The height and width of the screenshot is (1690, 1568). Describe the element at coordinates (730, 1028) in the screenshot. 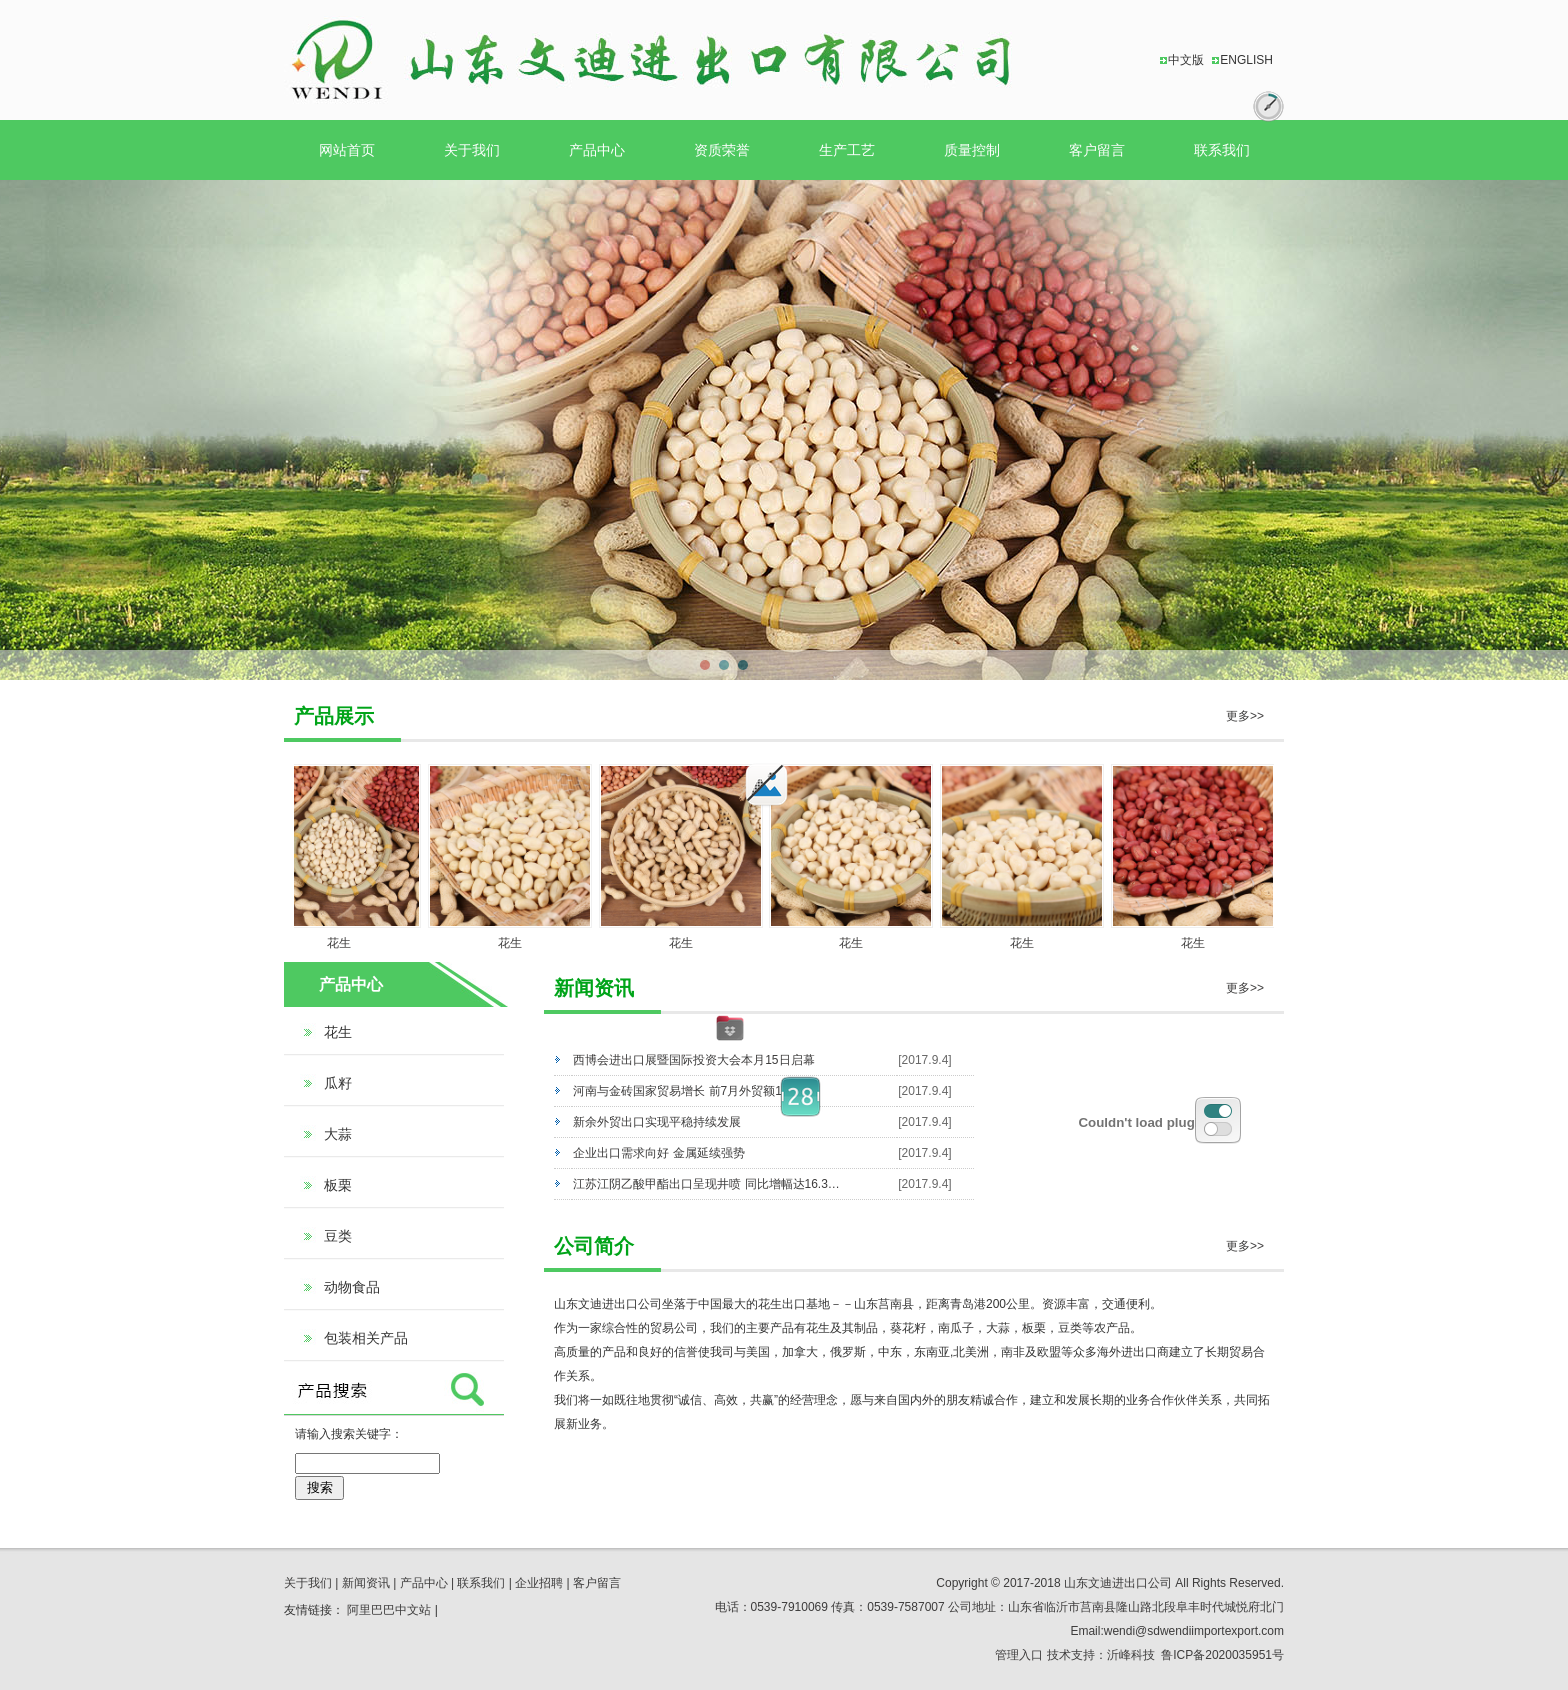

I see `open your dropbox folder` at that location.